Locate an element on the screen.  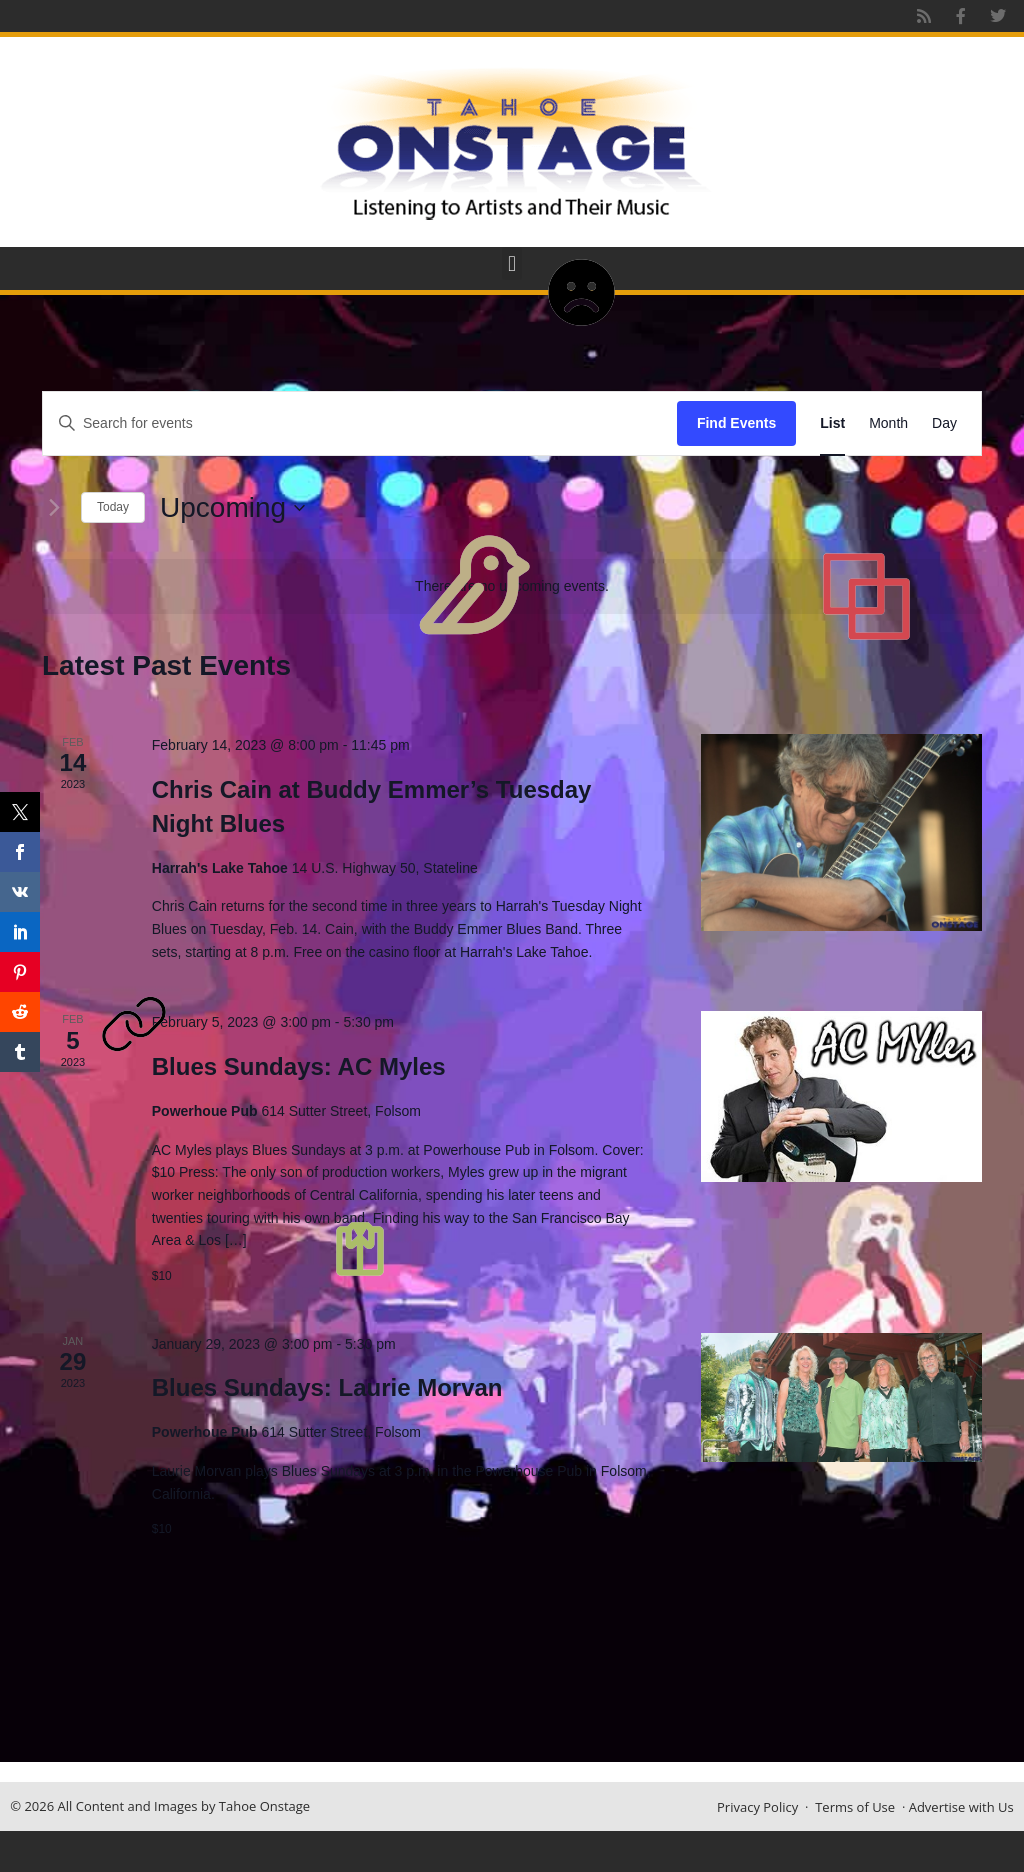
copy or share a link is located at coordinates (134, 1024).